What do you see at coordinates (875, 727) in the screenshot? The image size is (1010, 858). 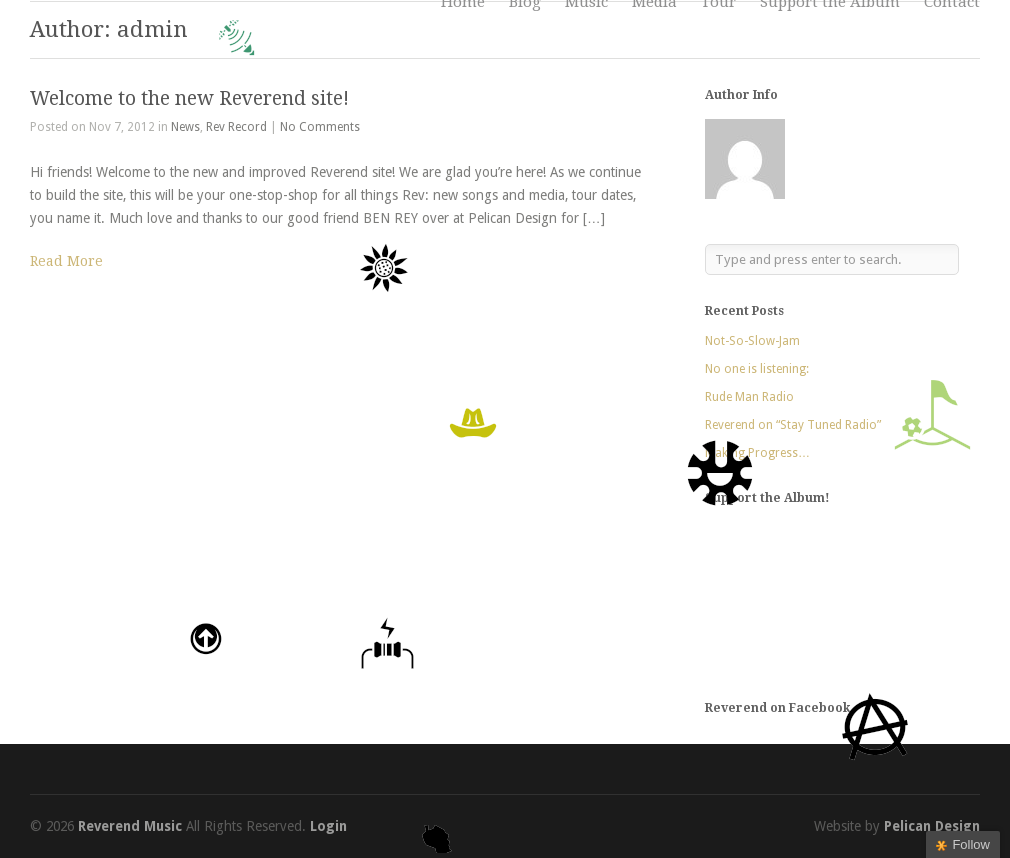 I see `indicates anarchist or anti-establishment faction in game` at bounding box center [875, 727].